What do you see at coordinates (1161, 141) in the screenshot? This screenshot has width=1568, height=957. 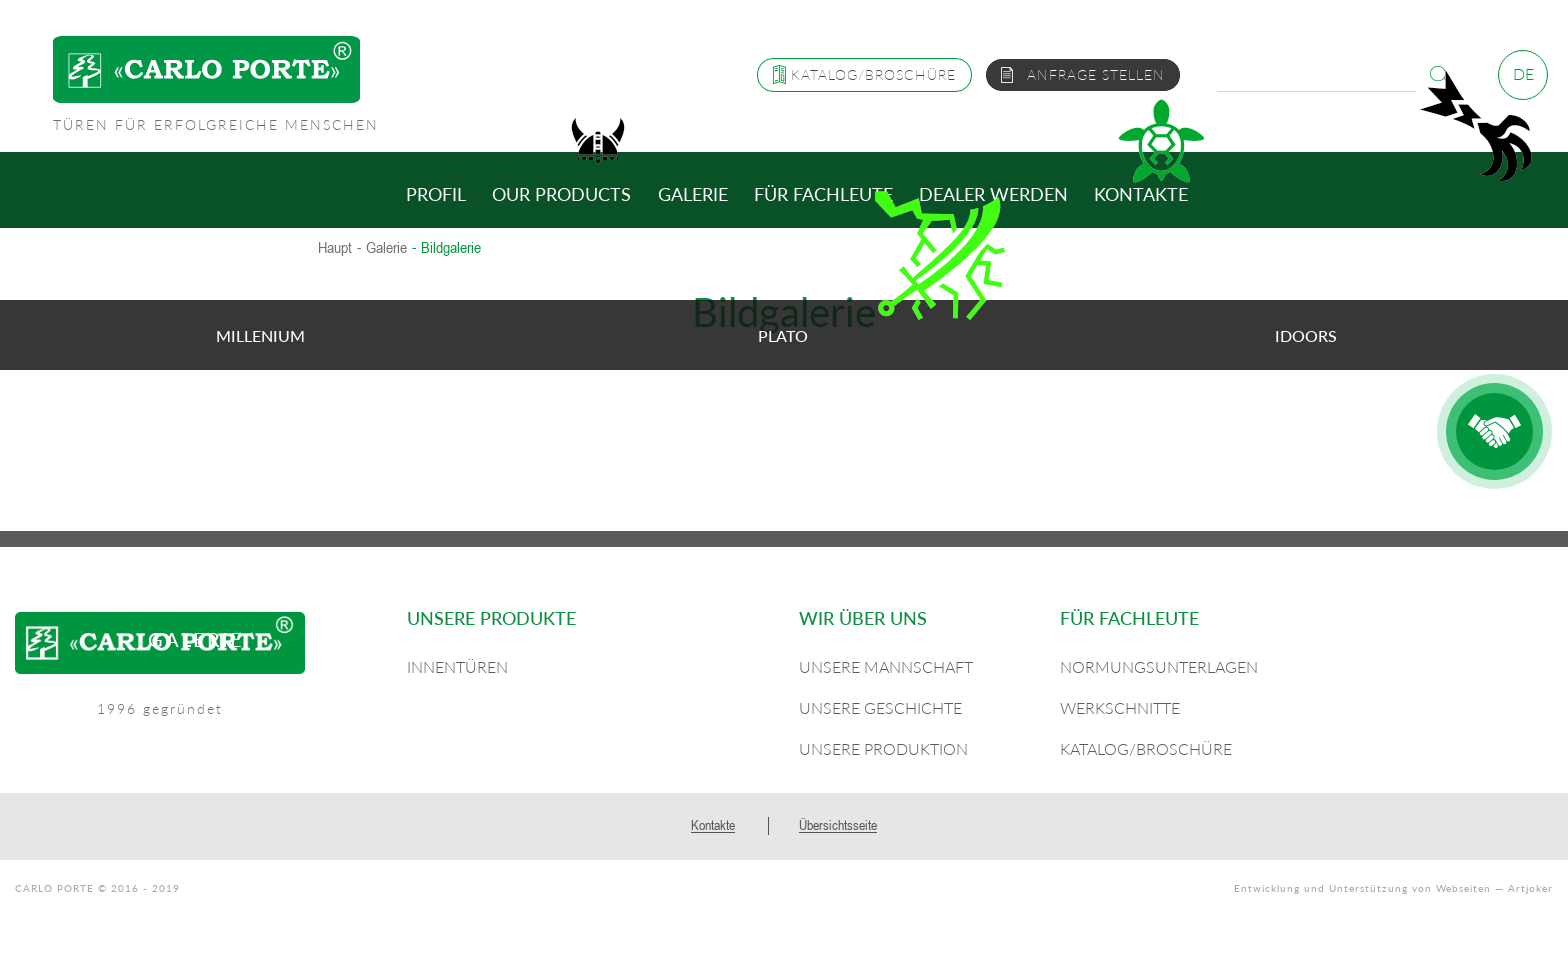 I see `indicates slow loading or processing speed` at bounding box center [1161, 141].